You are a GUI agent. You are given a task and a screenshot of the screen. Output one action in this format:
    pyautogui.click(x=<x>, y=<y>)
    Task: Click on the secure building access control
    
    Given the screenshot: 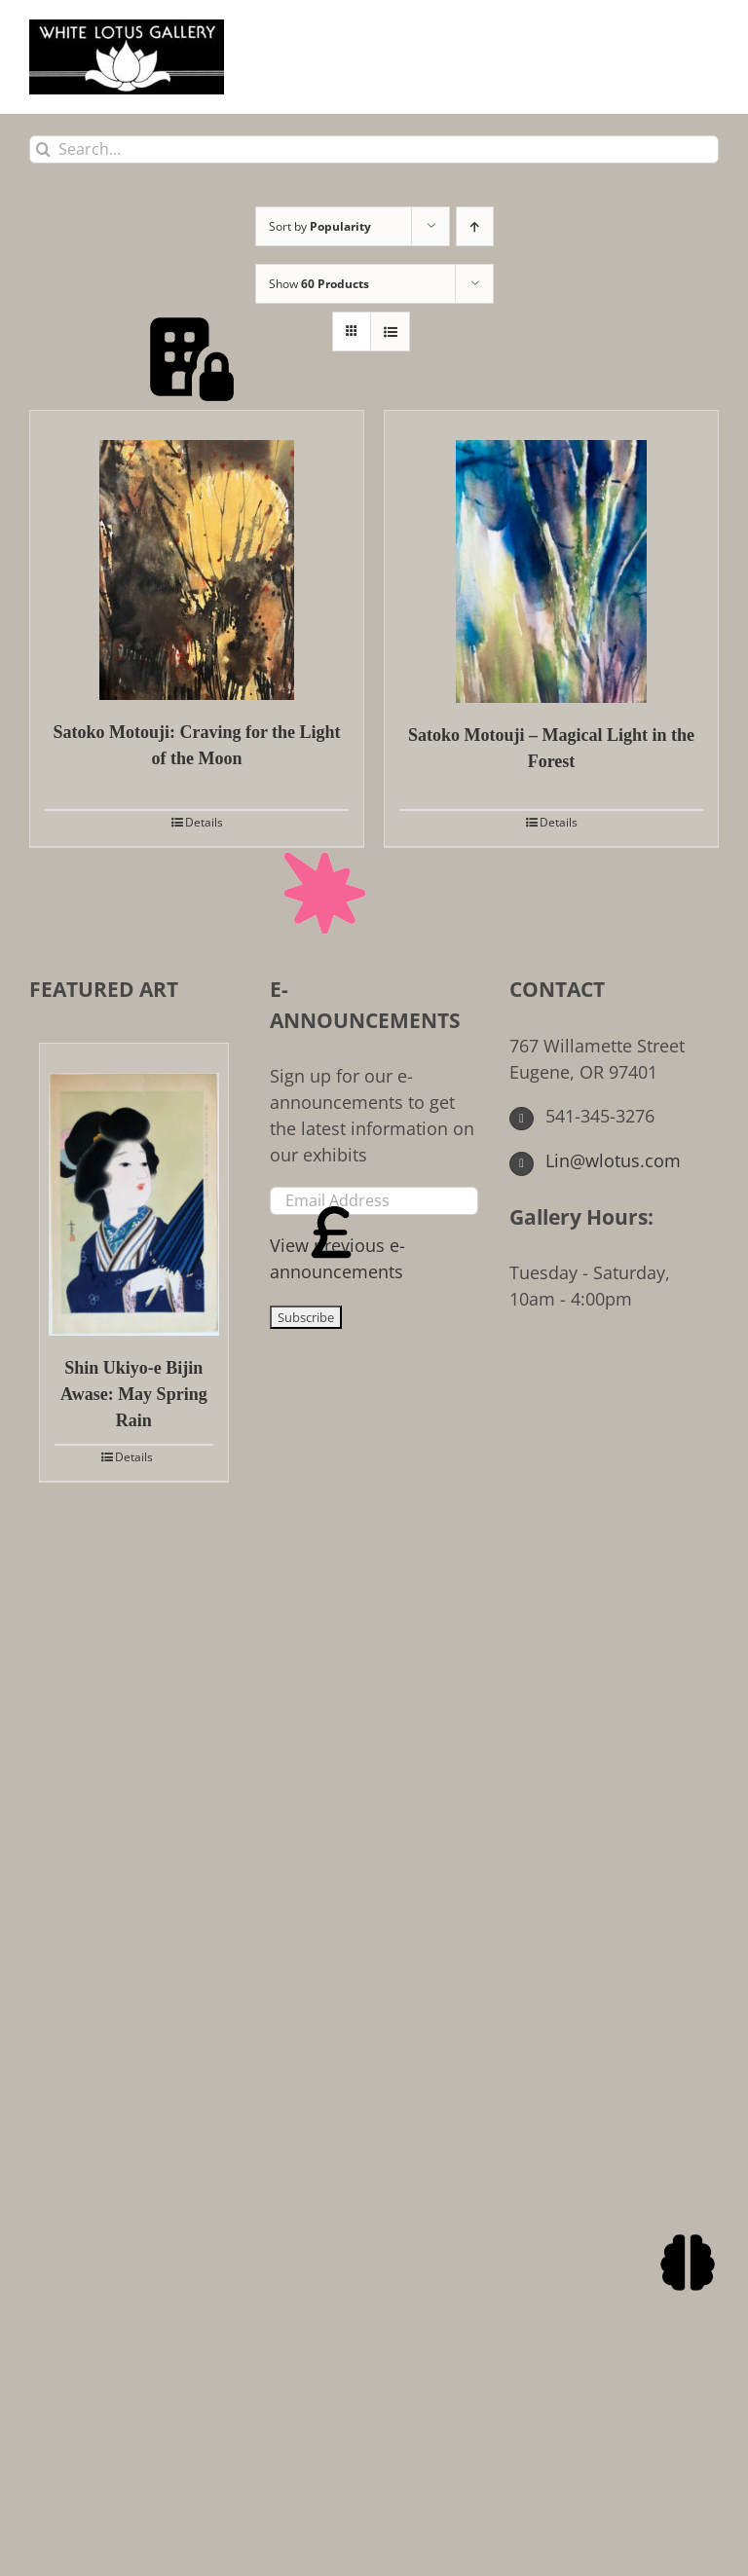 What is the action you would take?
    pyautogui.click(x=189, y=356)
    